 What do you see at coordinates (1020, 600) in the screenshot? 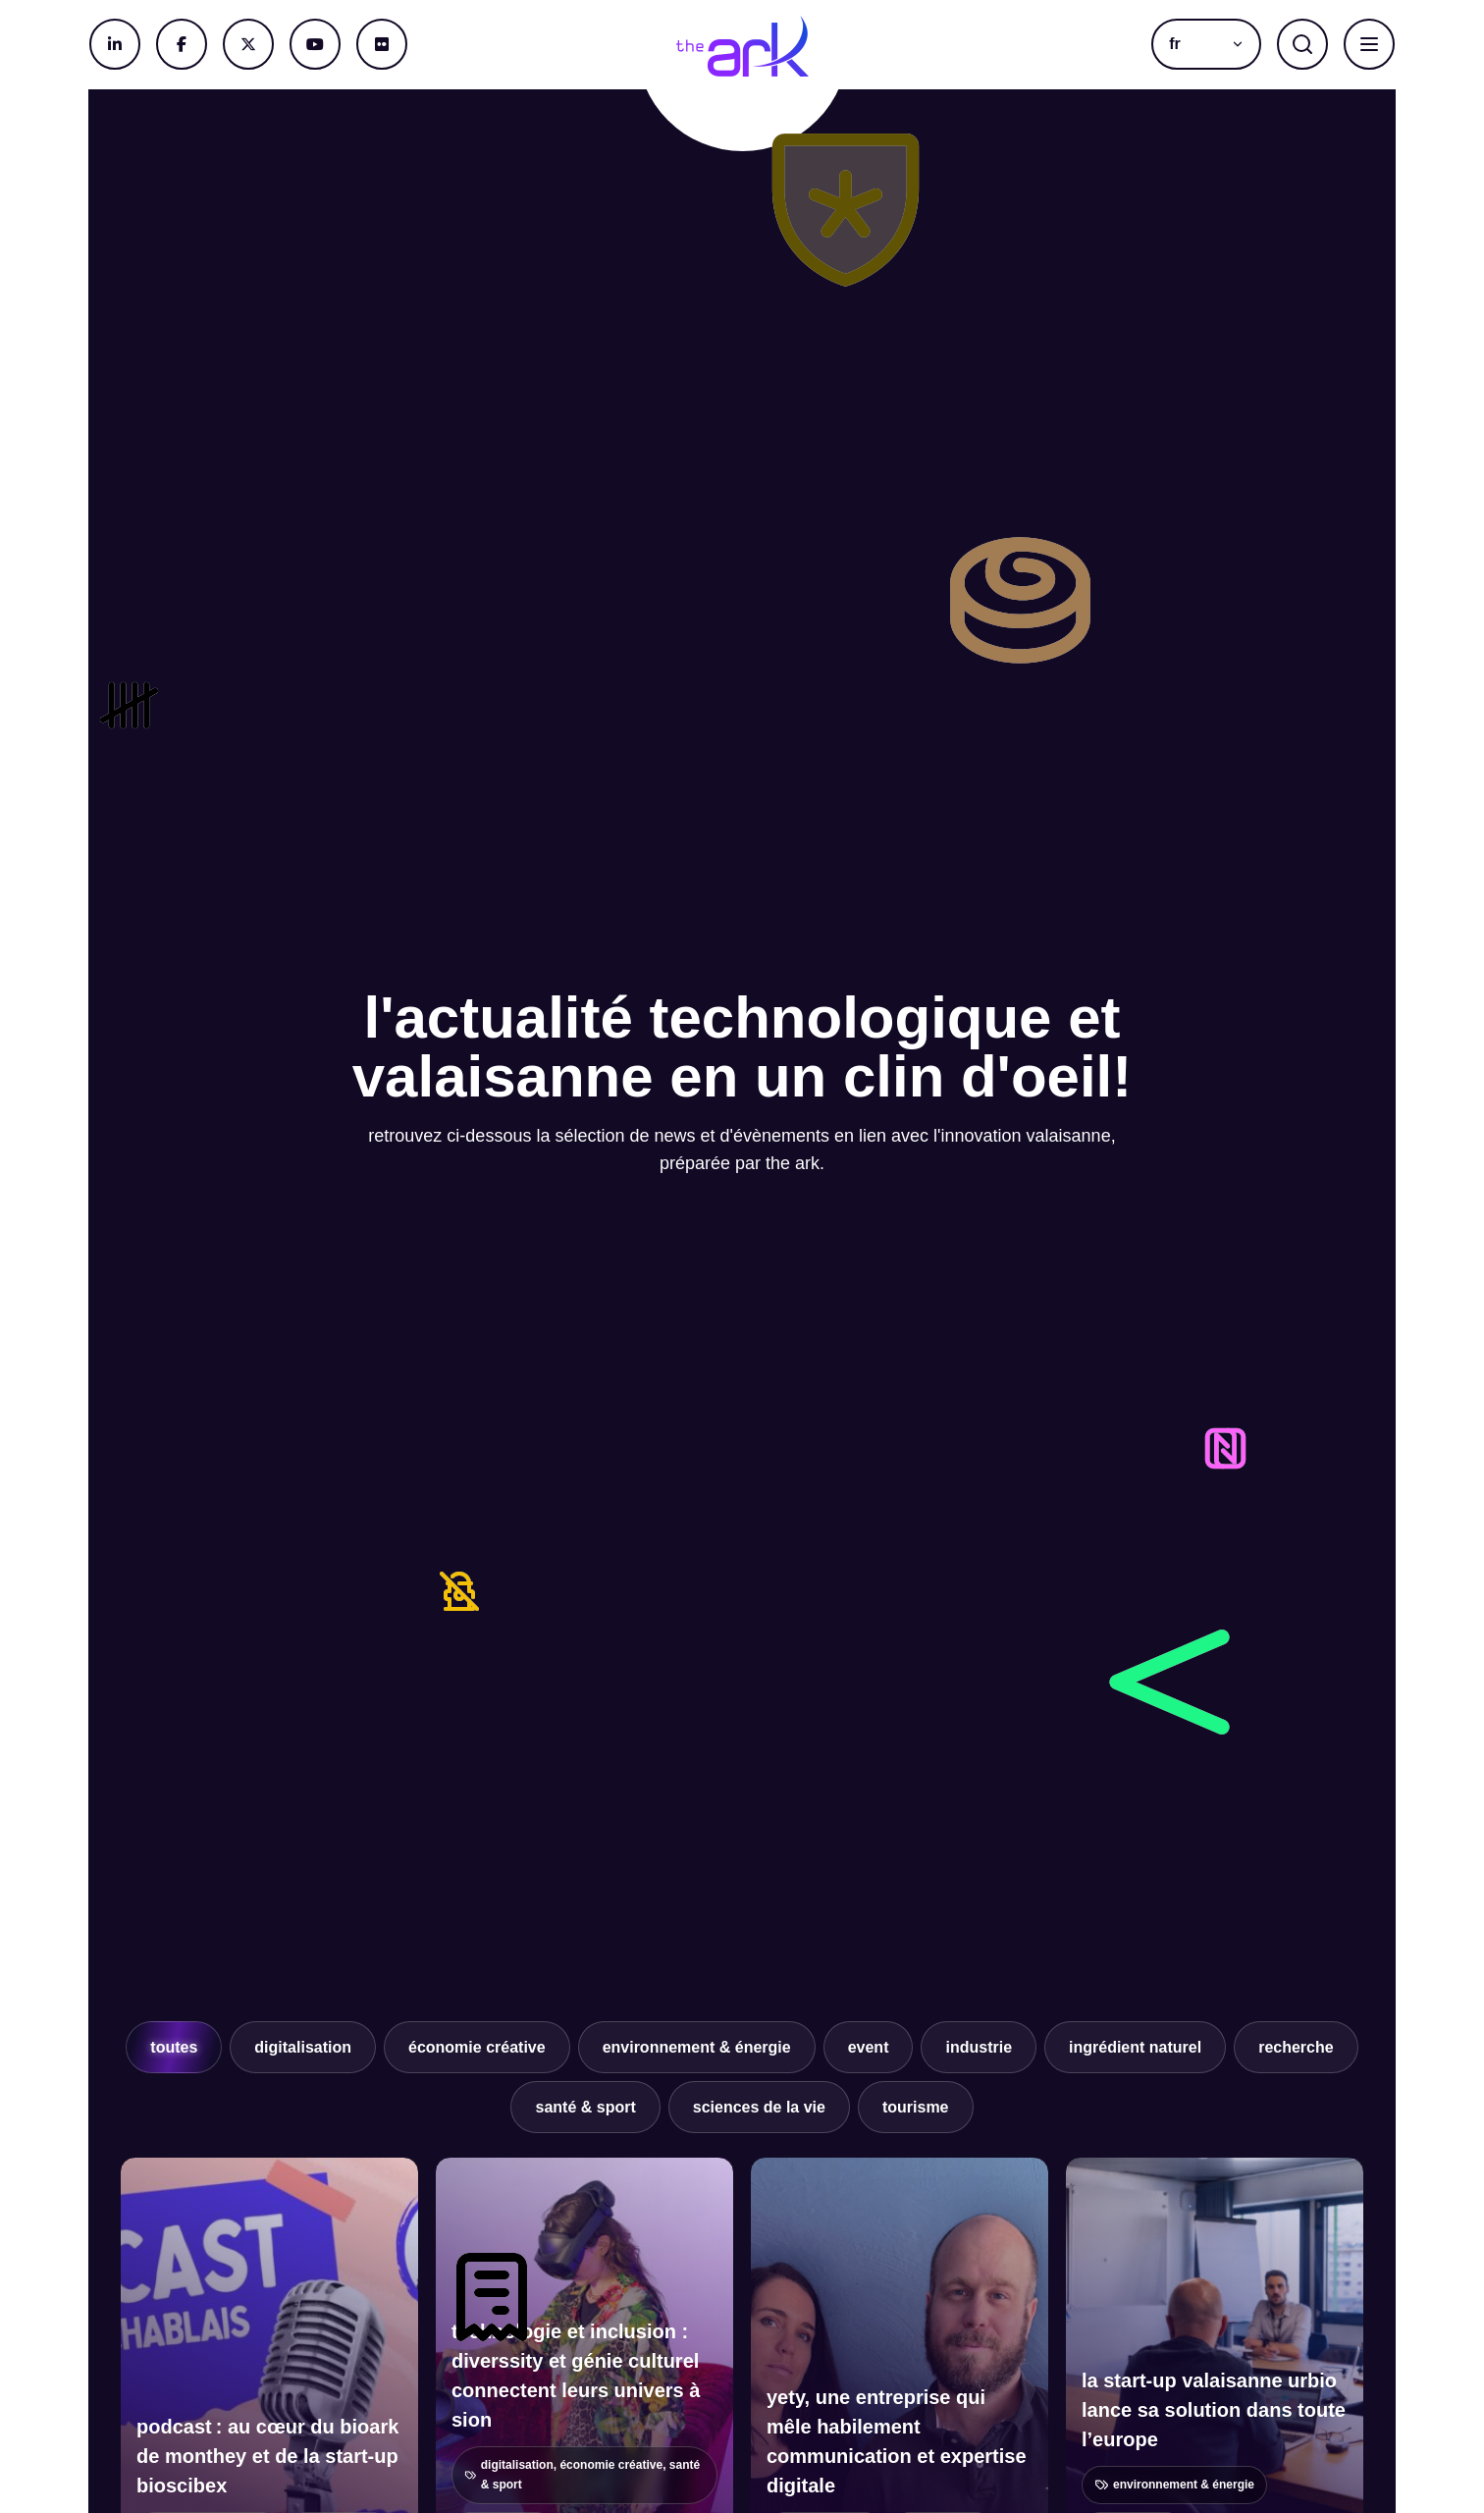
I see `browse bakery or dessert options` at bounding box center [1020, 600].